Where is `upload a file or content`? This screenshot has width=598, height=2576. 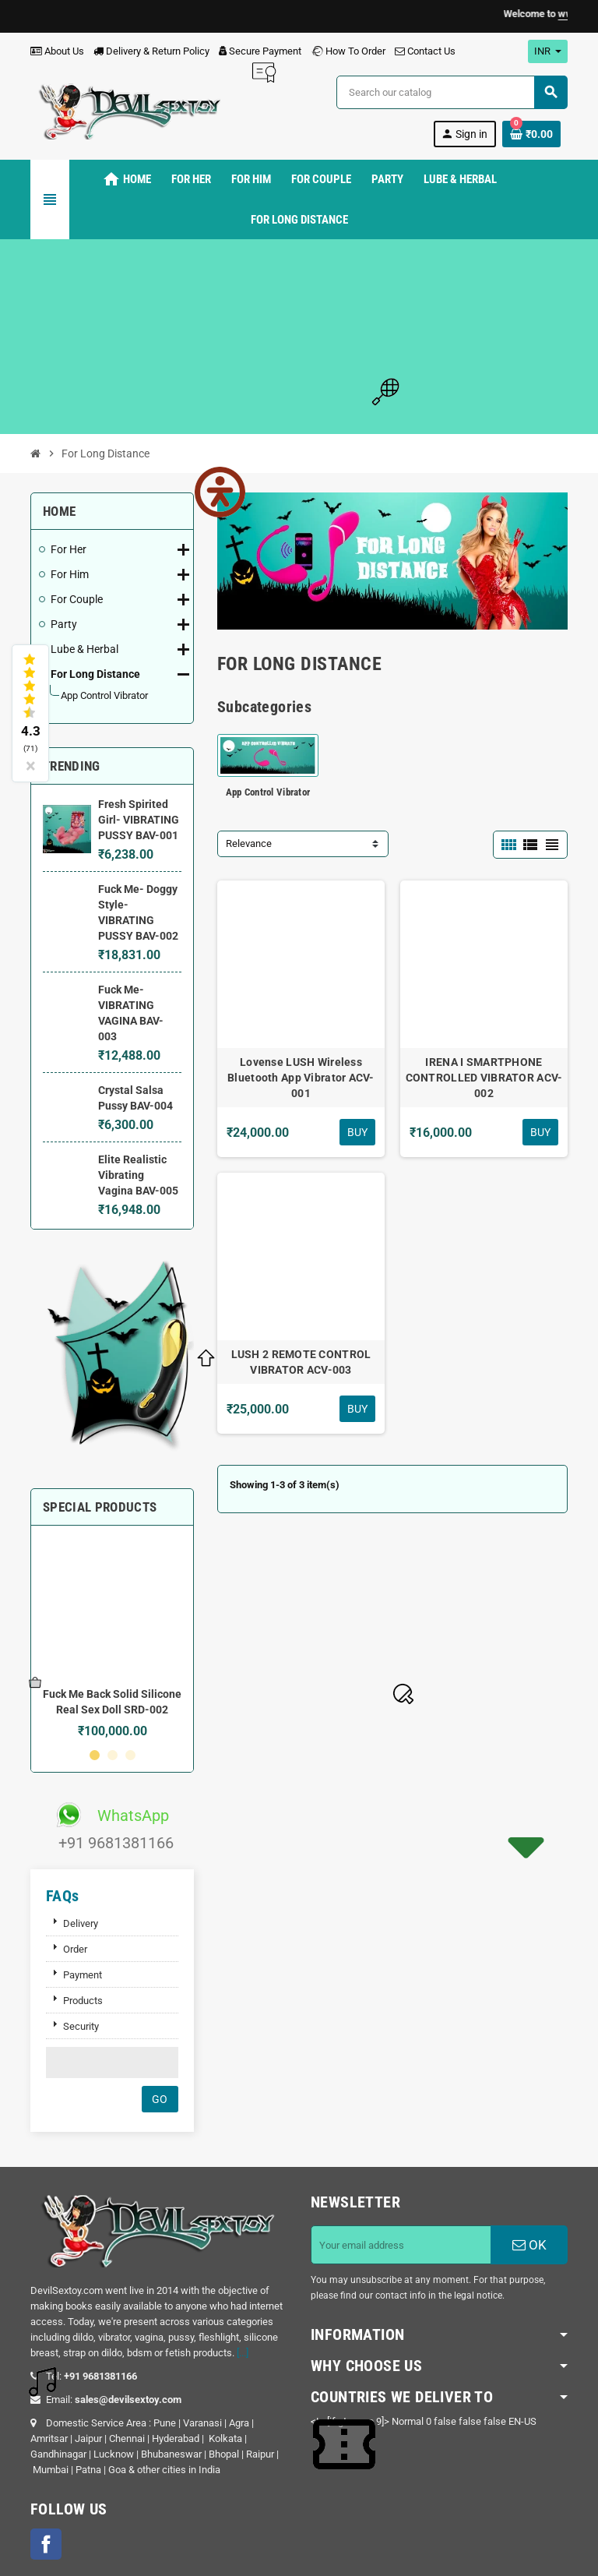 upload a file or content is located at coordinates (206, 1358).